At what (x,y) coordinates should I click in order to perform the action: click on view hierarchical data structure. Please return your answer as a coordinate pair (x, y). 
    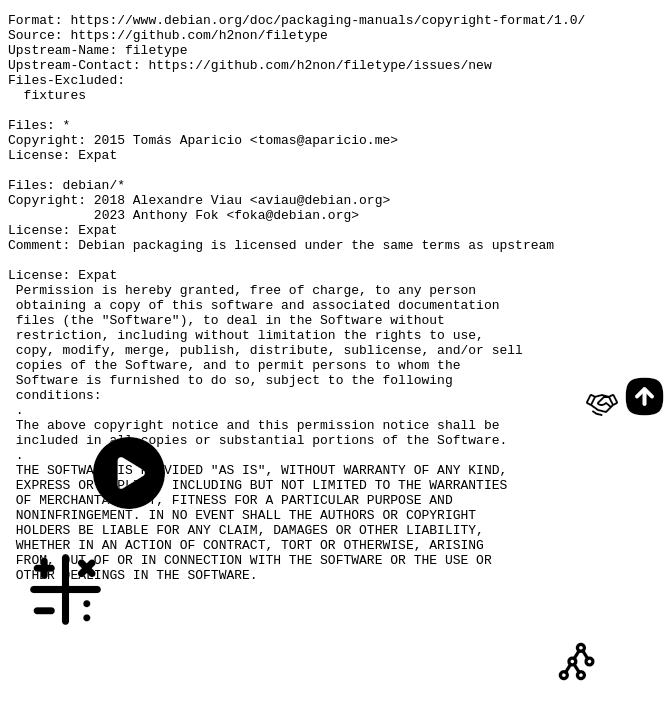
    Looking at the image, I should click on (577, 661).